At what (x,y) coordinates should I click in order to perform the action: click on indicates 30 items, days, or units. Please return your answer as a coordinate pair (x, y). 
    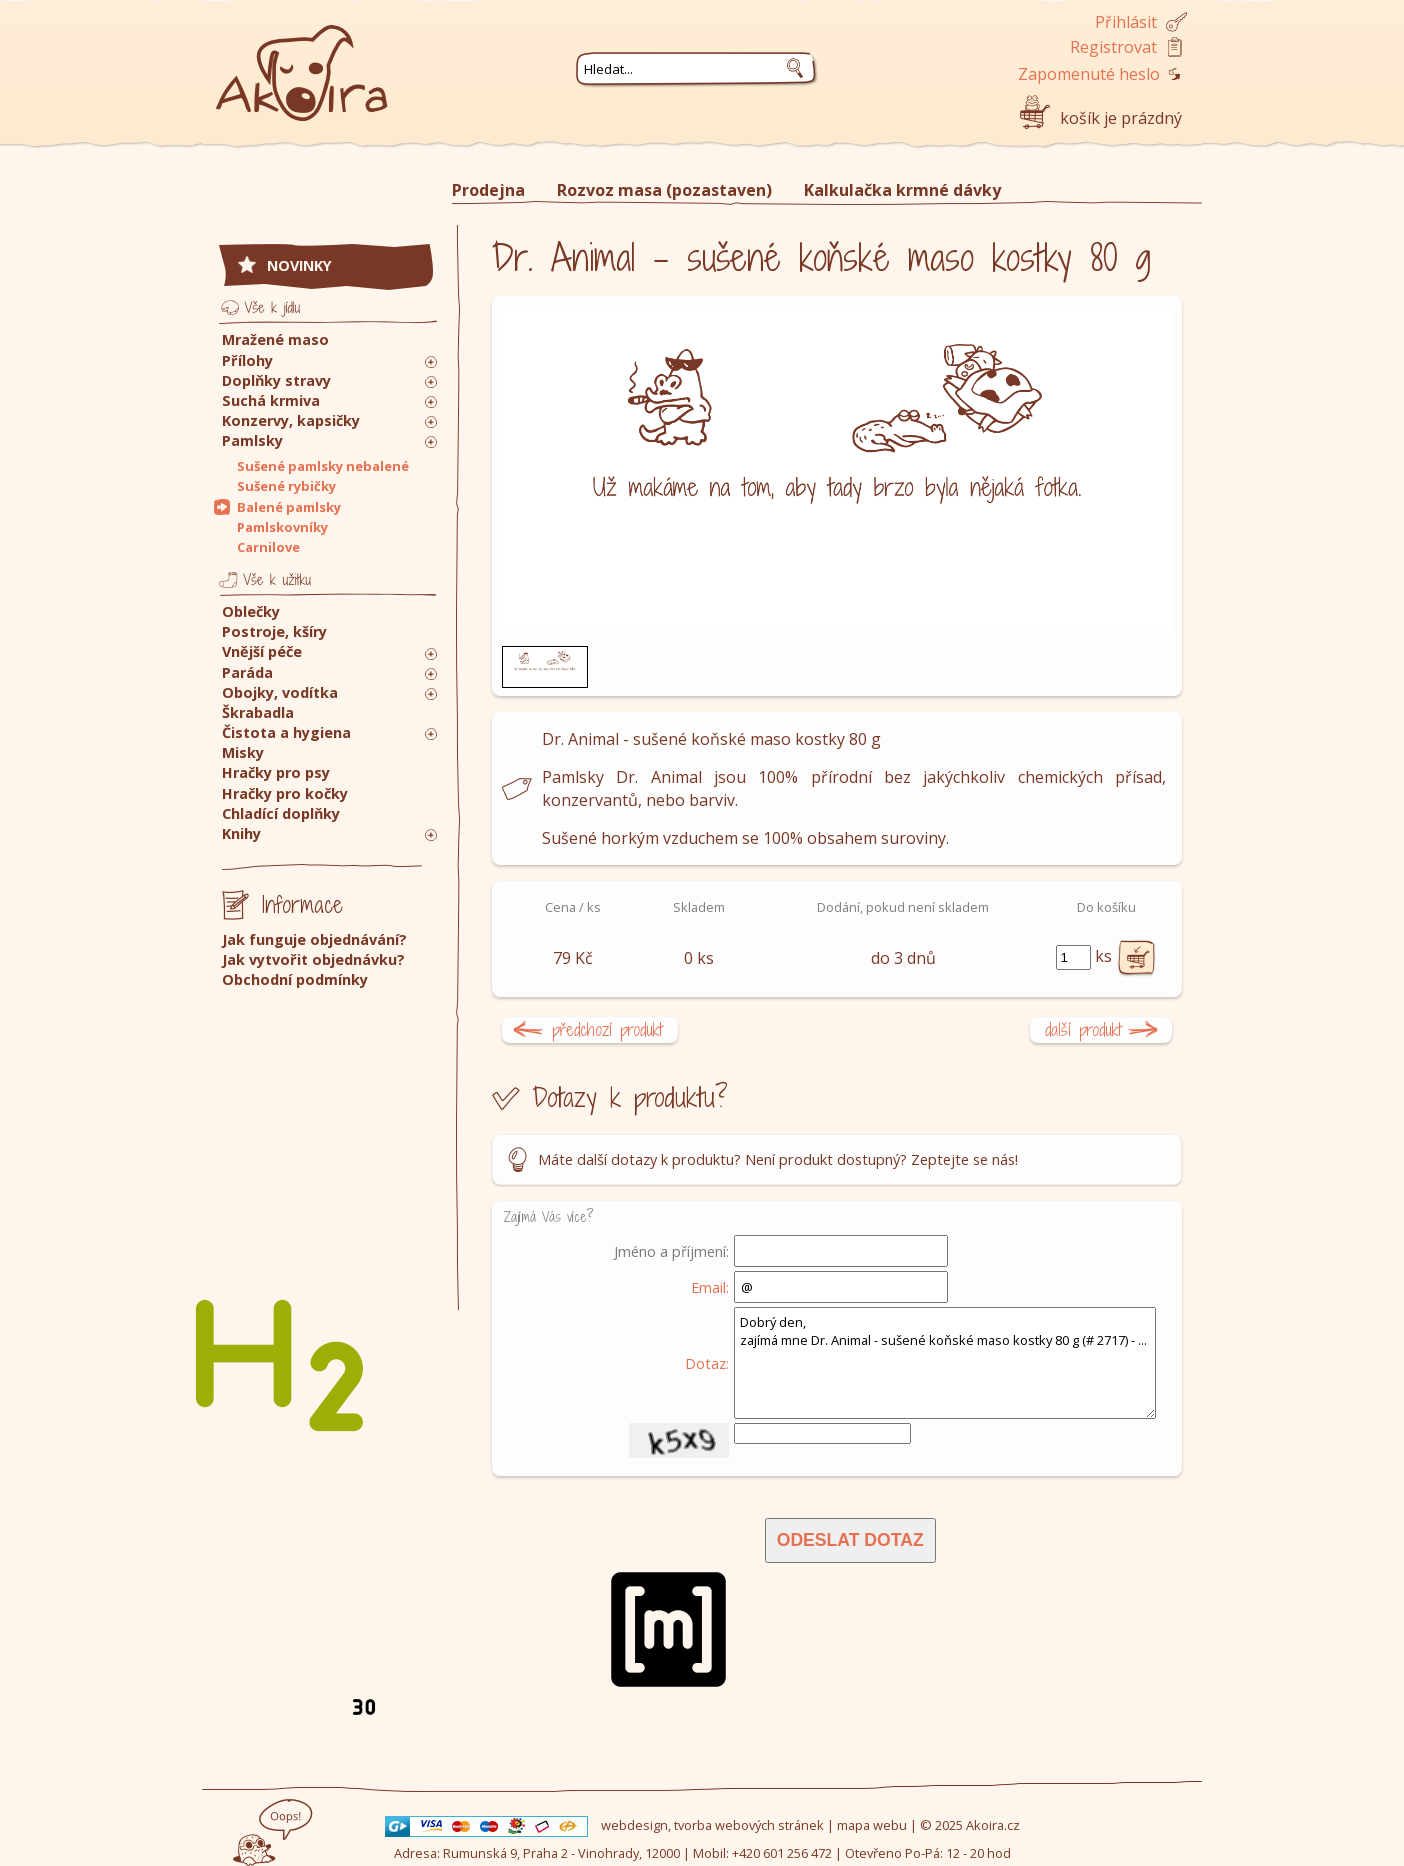
    Looking at the image, I should click on (364, 1707).